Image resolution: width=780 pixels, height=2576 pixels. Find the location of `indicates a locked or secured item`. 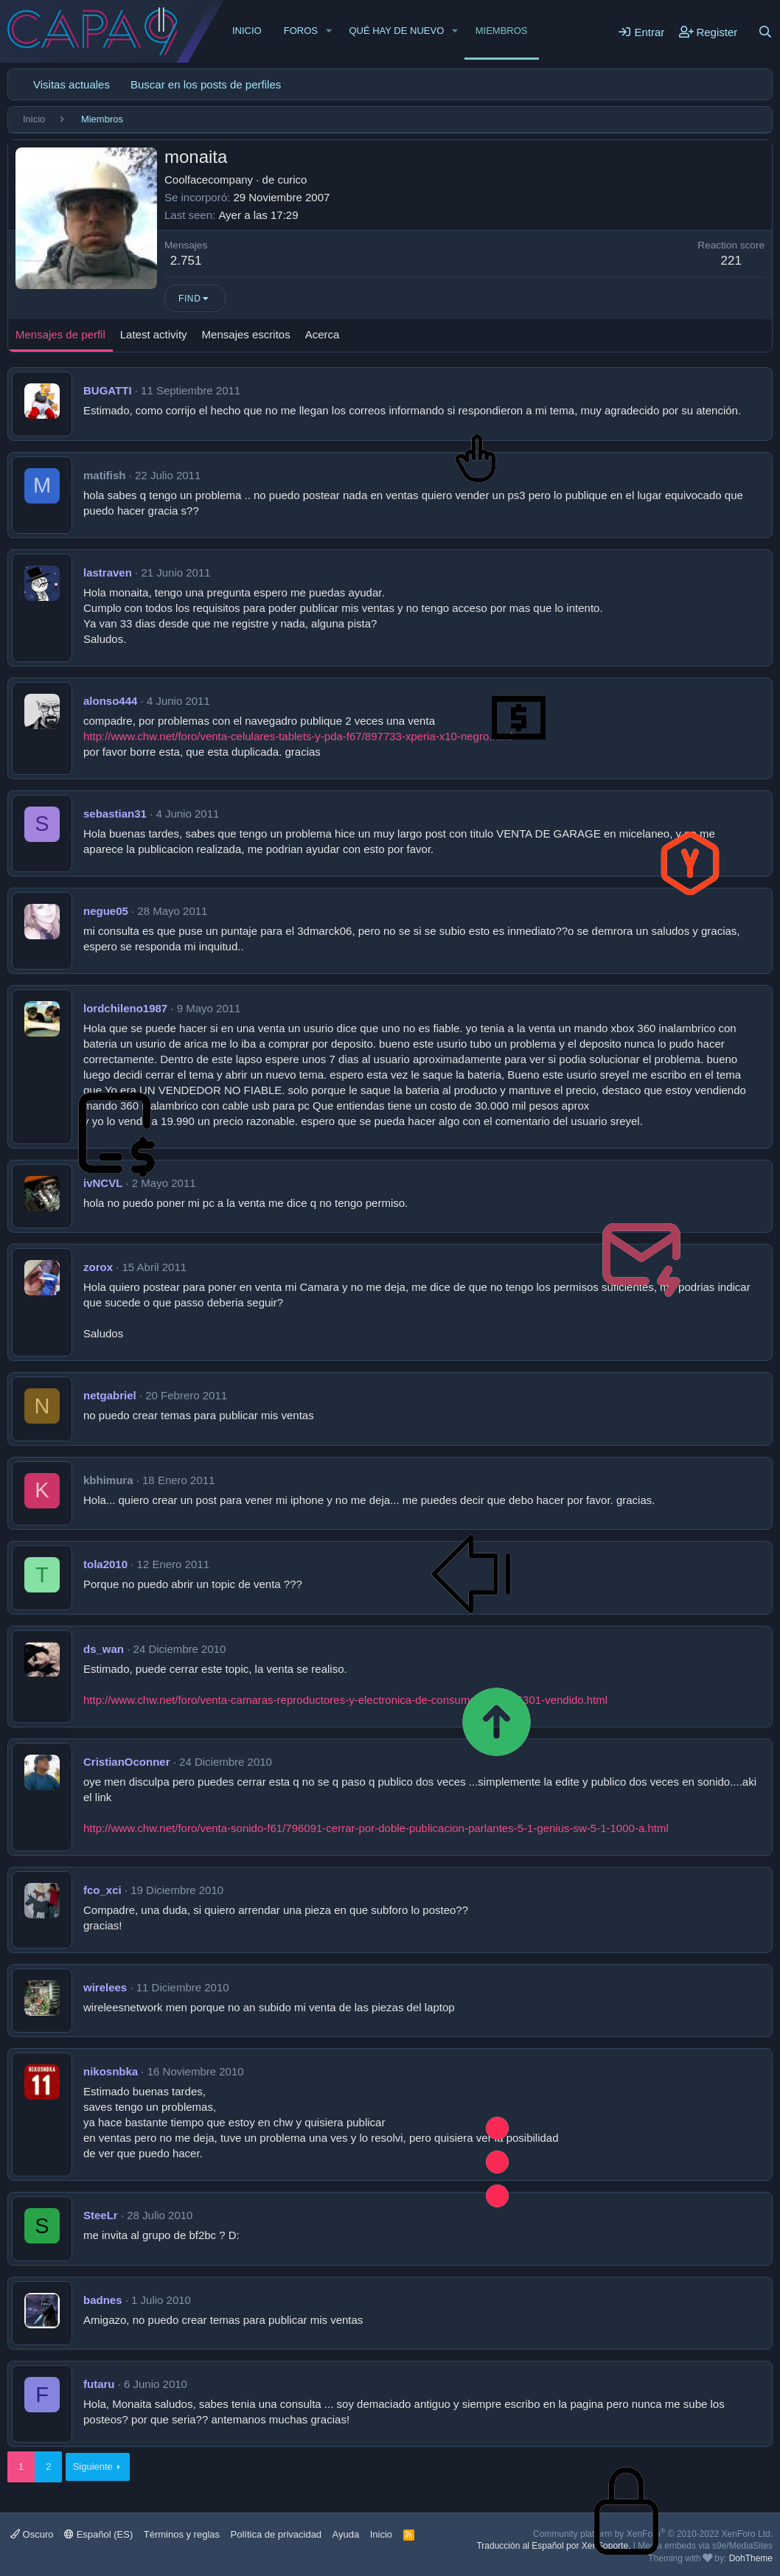

indicates a locked or secured item is located at coordinates (626, 2510).